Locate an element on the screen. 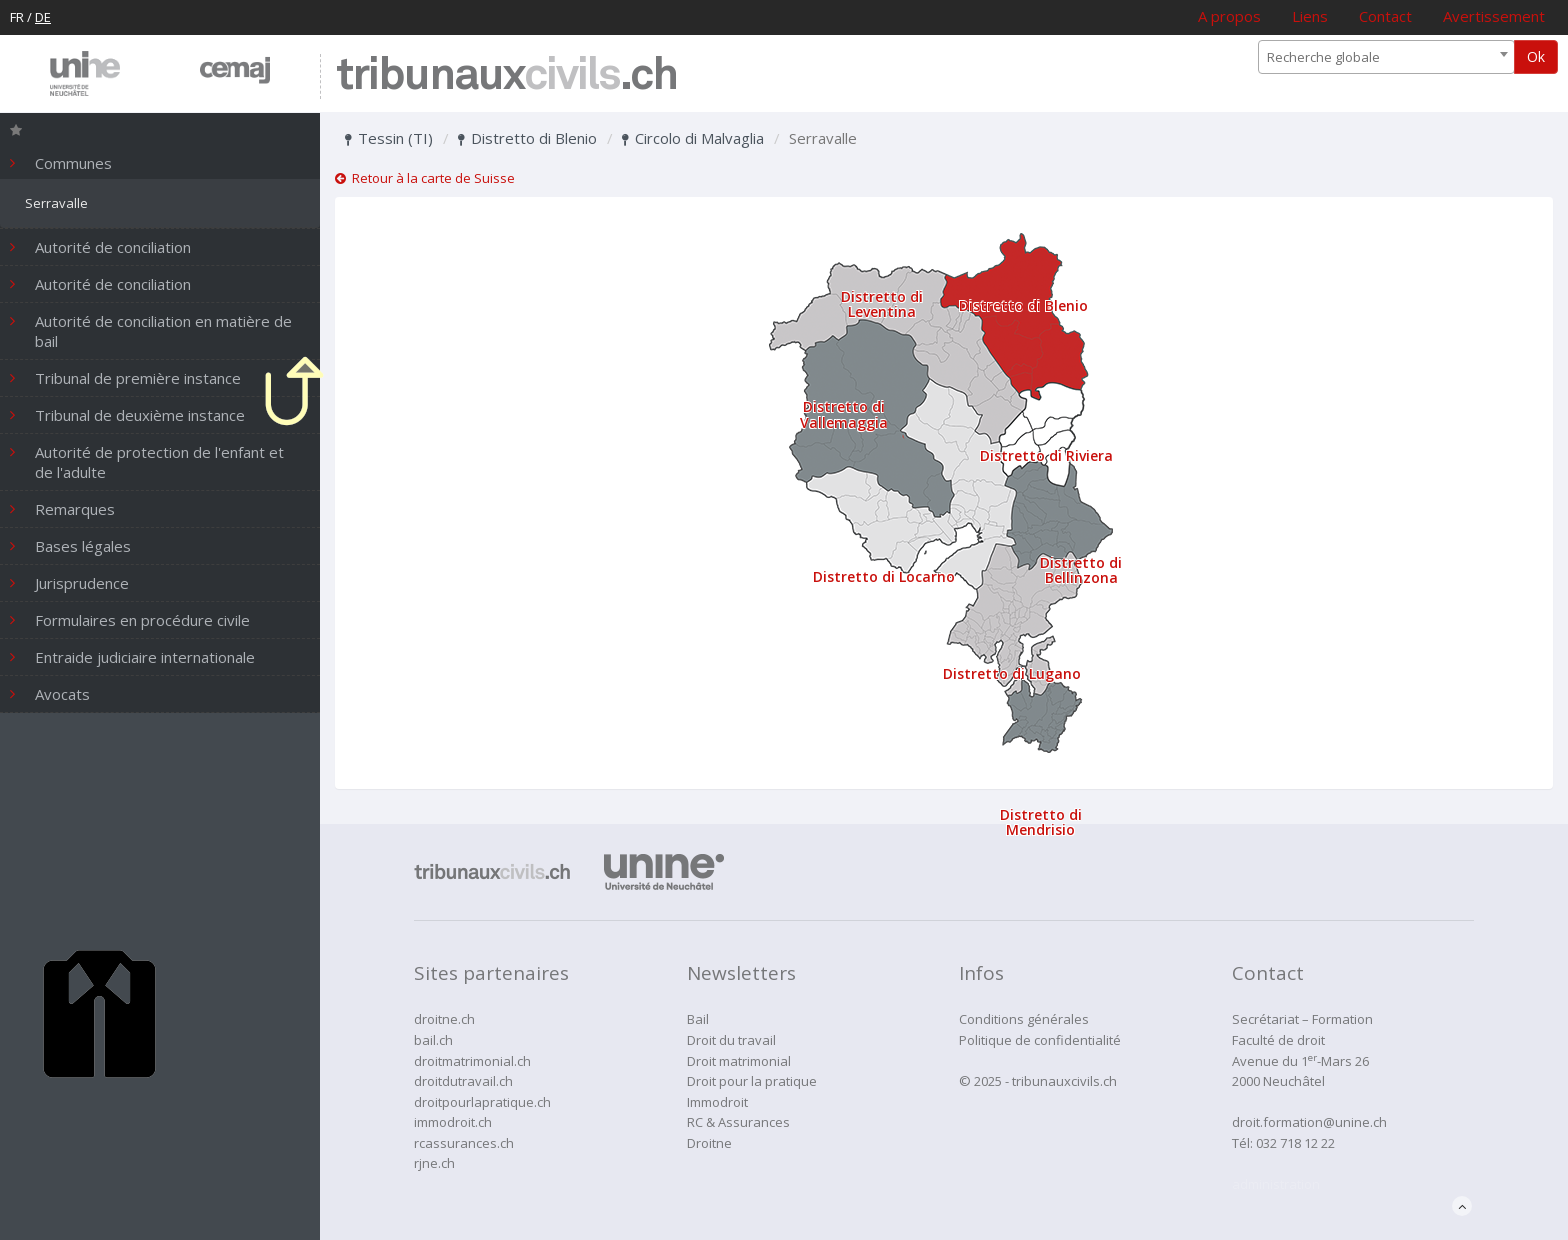 The image size is (1568, 1240). redo or repeat the last action is located at coordinates (292, 391).